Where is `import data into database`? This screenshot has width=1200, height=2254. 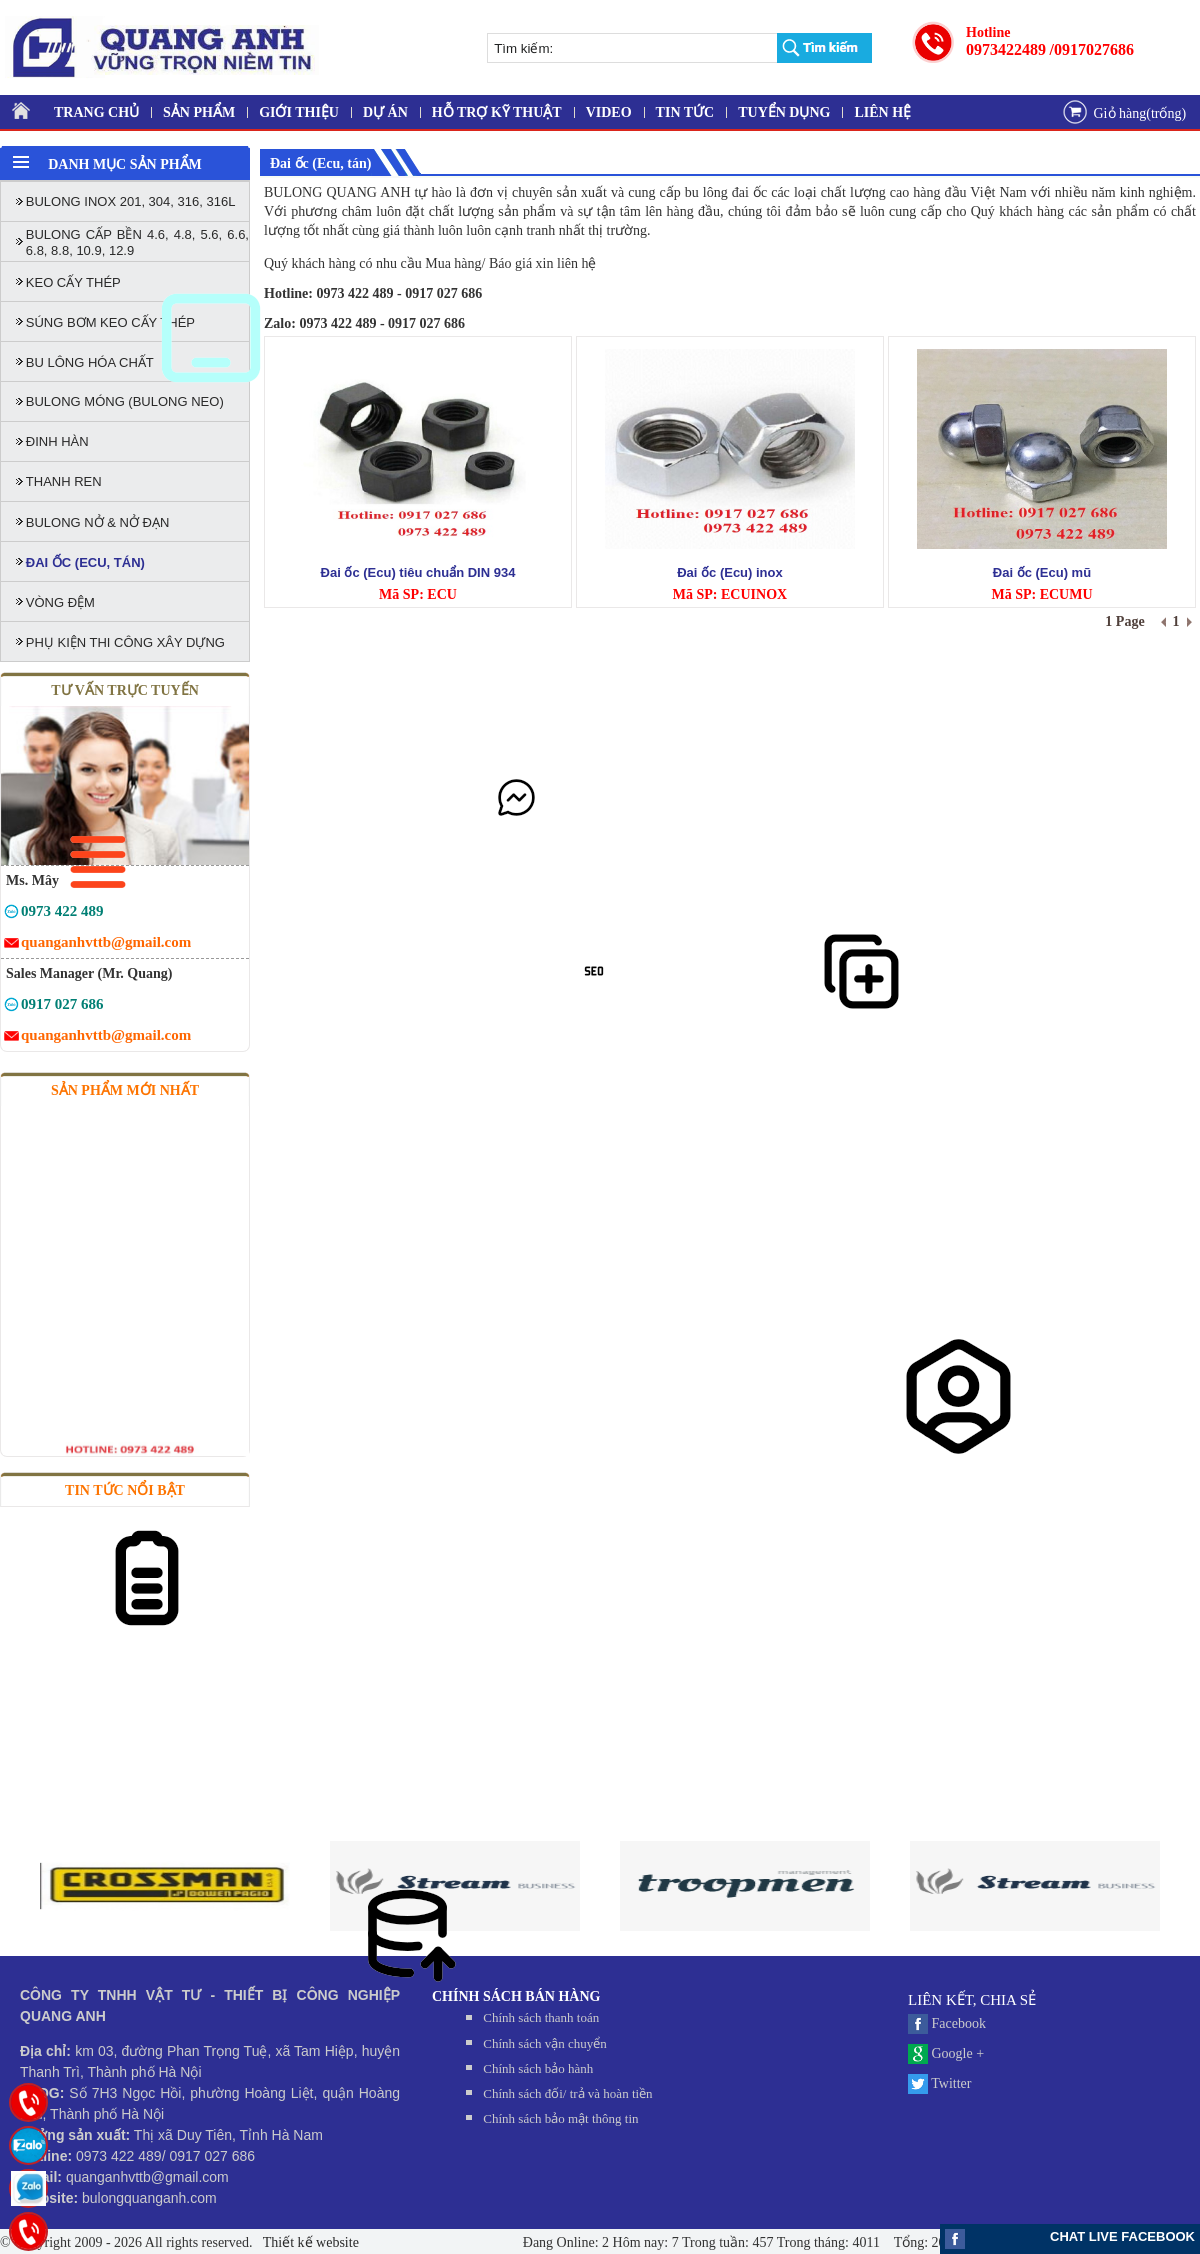
import data into database is located at coordinates (407, 1933).